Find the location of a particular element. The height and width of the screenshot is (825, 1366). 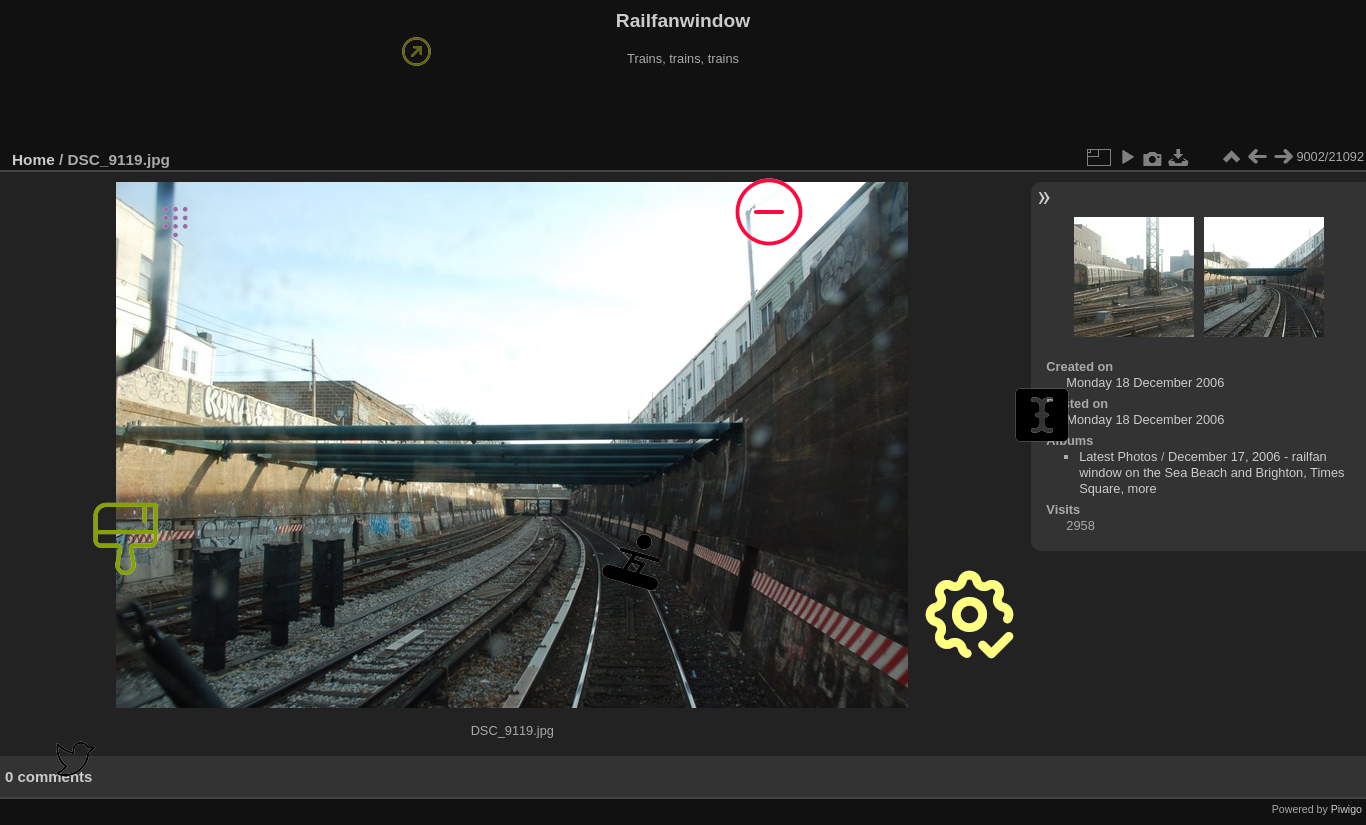

open numeric keypad for input is located at coordinates (175, 221).